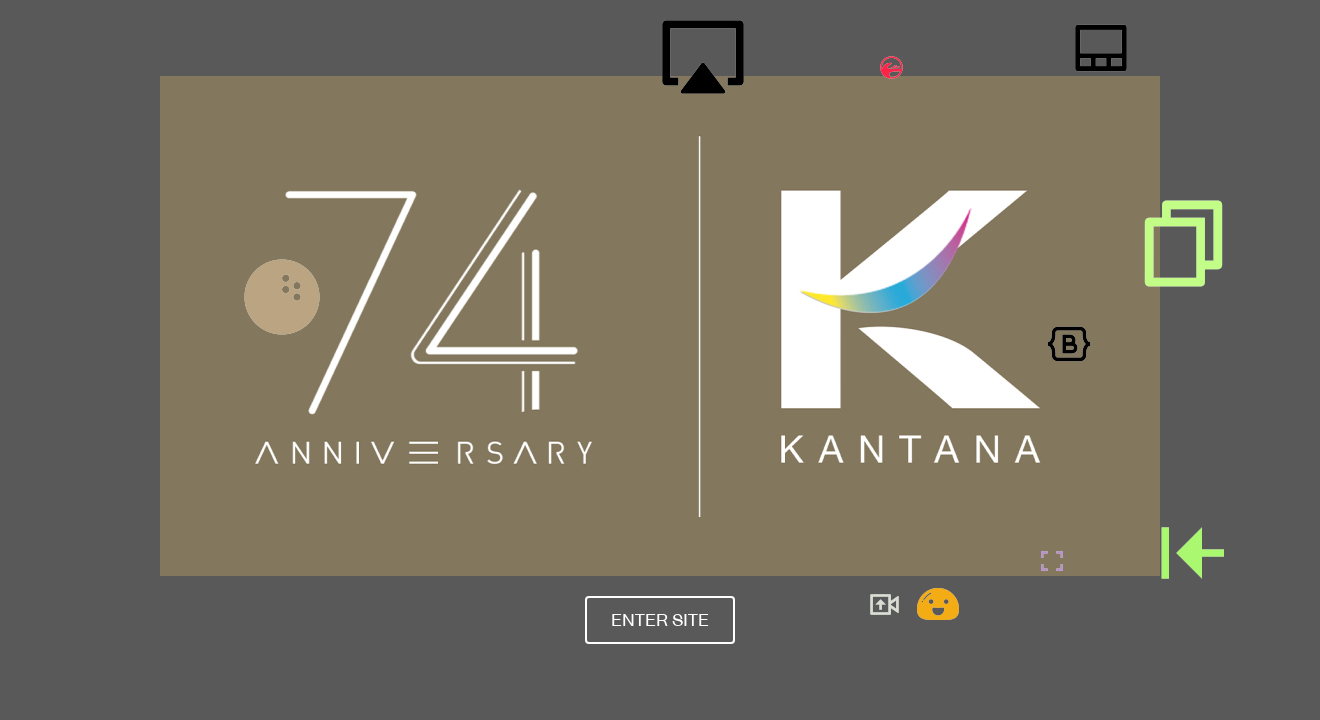 Image resolution: width=1320 pixels, height=720 pixels. Describe the element at coordinates (884, 604) in the screenshot. I see `upload a video file` at that location.